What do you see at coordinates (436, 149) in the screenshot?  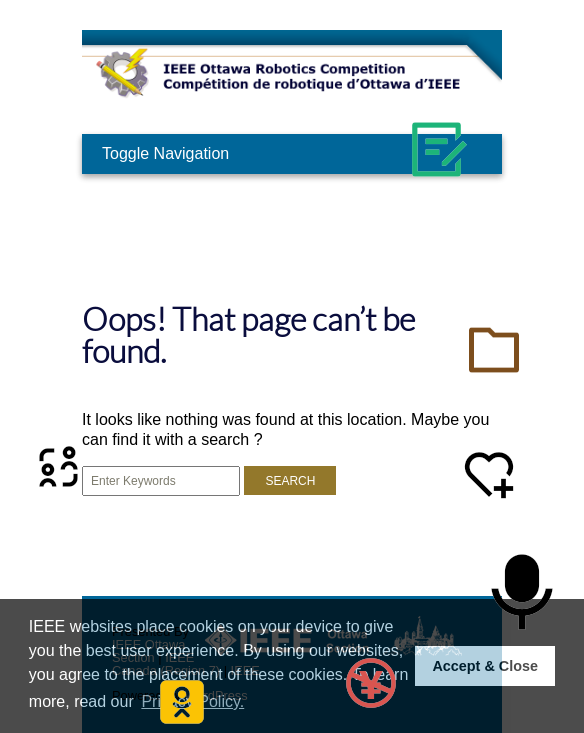 I see `edit or compose a draft document` at bounding box center [436, 149].